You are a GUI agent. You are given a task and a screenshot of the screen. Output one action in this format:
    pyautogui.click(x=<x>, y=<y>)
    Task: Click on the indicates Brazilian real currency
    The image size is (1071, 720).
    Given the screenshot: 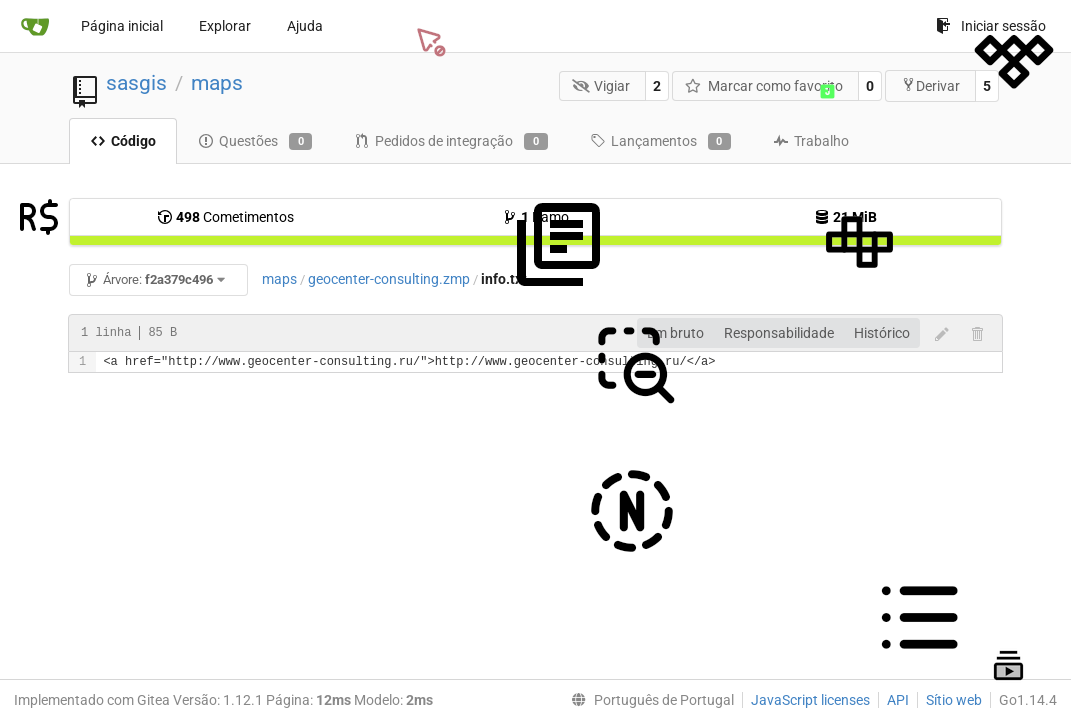 What is the action you would take?
    pyautogui.click(x=38, y=217)
    